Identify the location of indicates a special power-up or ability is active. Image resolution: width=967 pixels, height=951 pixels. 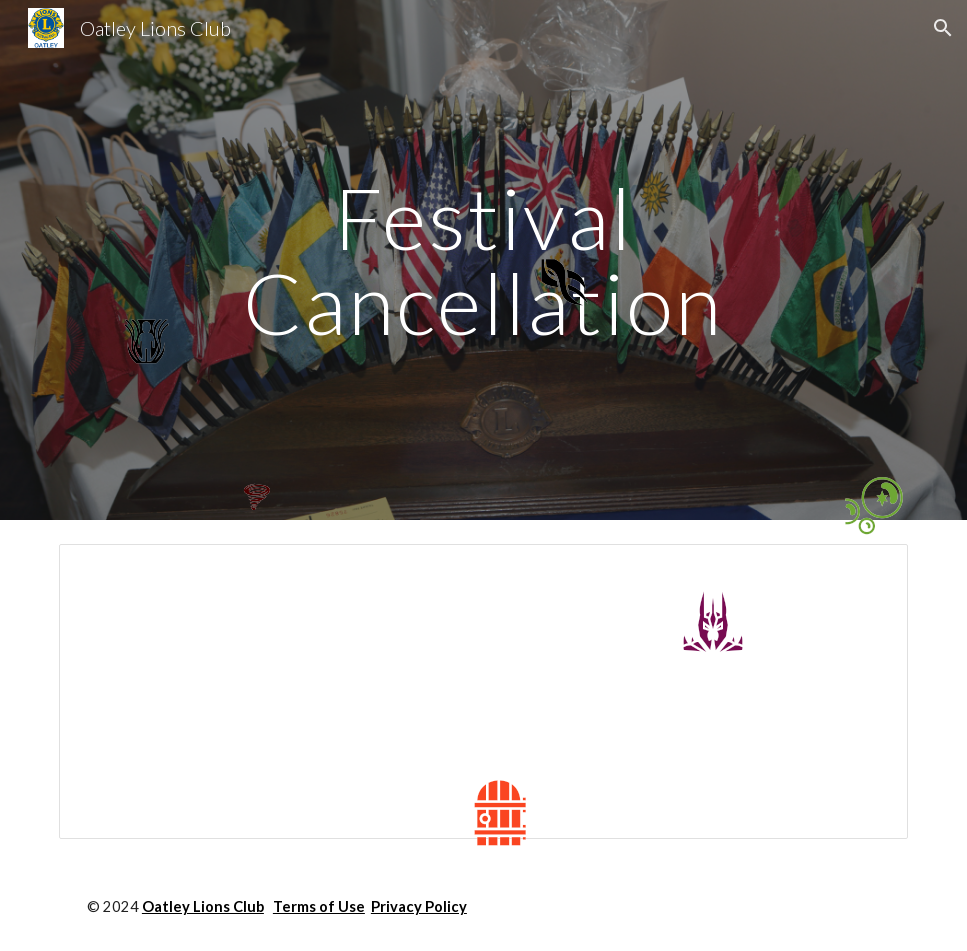
(146, 341).